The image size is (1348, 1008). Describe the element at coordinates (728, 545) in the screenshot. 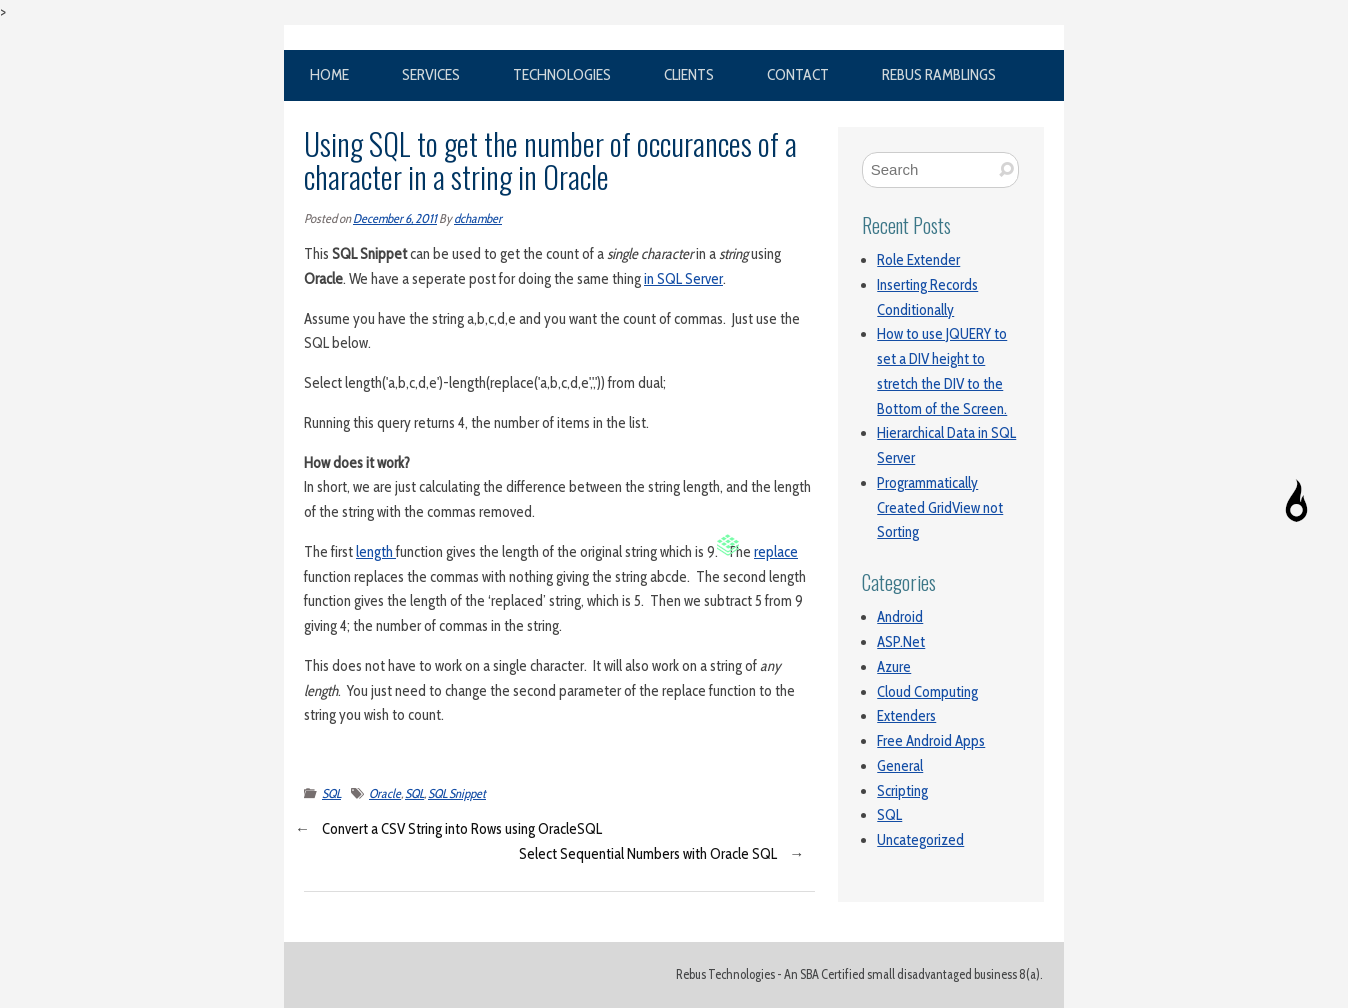

I see `open torizon platform dashboard` at that location.